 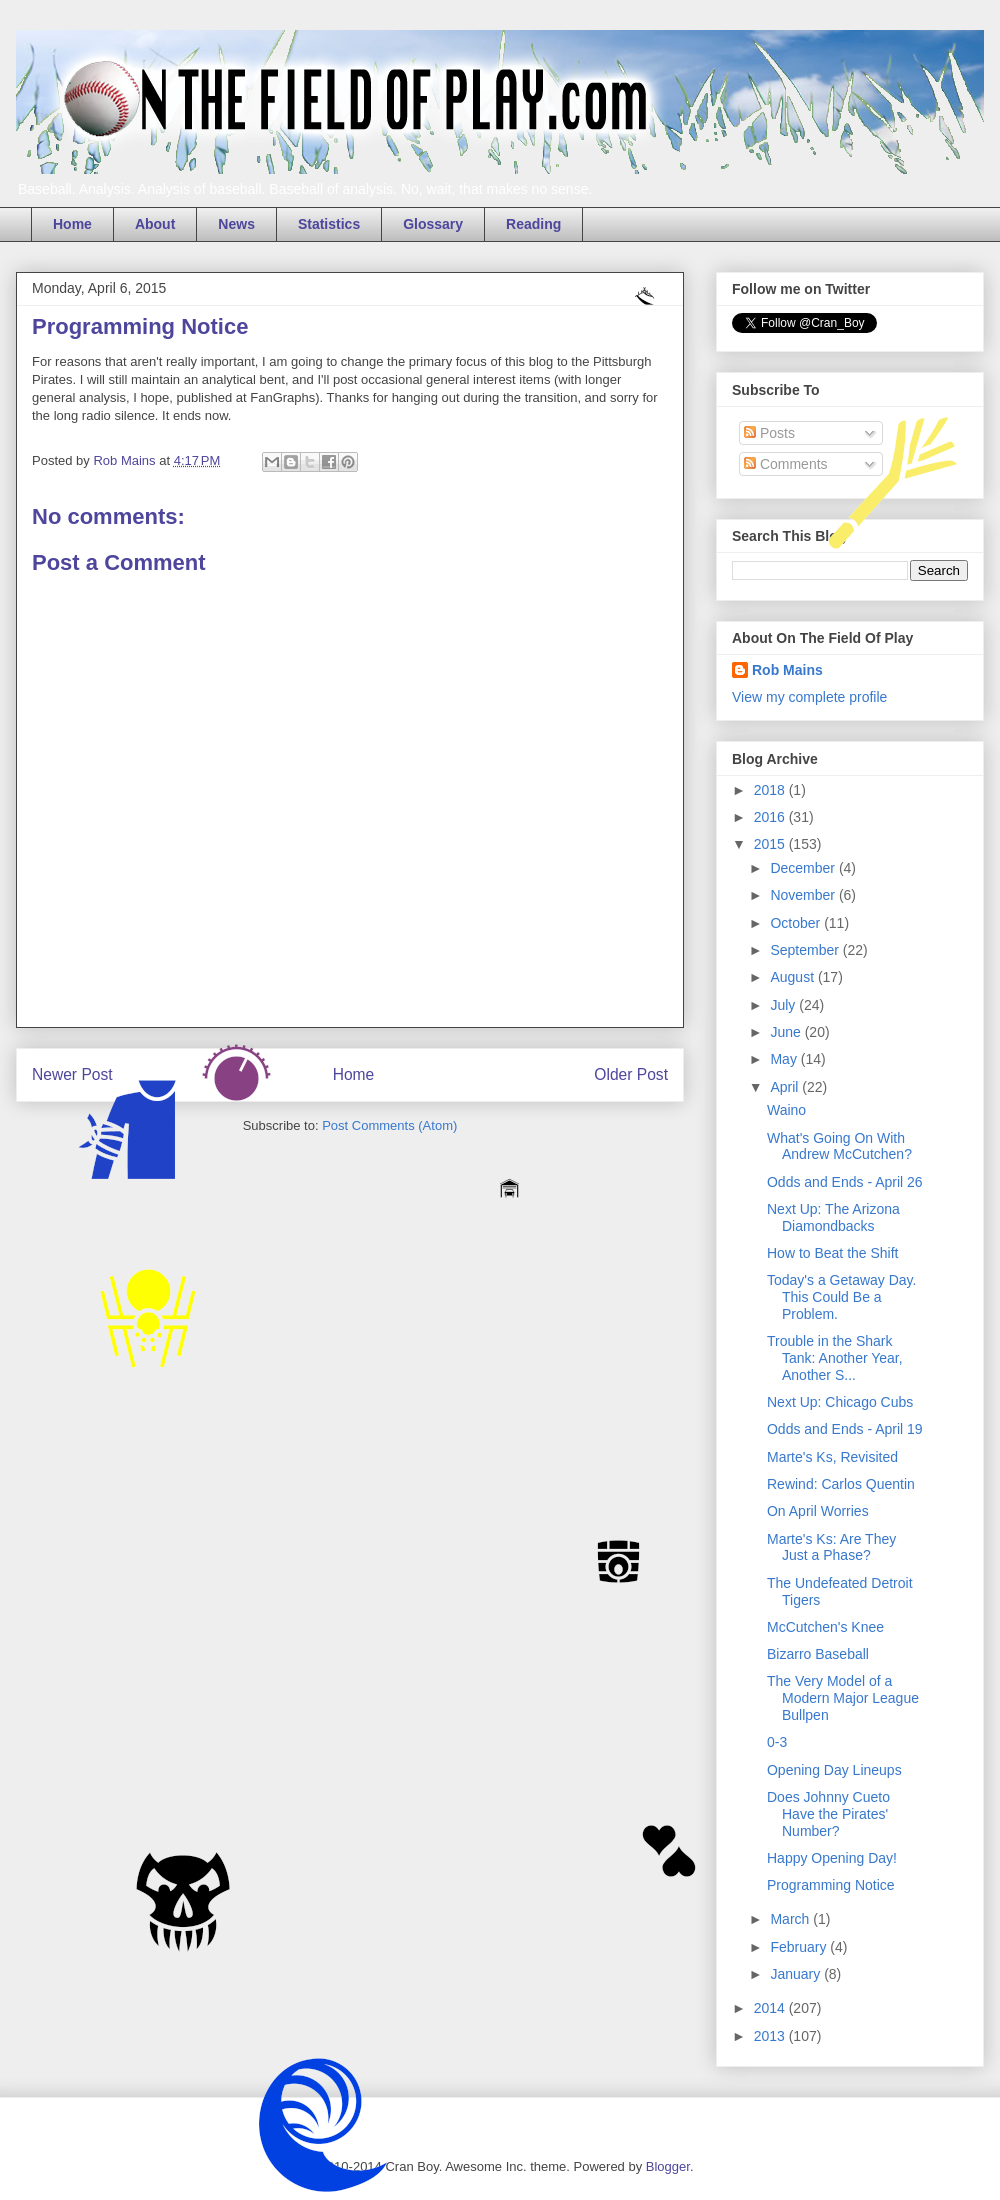 I want to click on adjust volume or settings level, so click(x=236, y=1072).